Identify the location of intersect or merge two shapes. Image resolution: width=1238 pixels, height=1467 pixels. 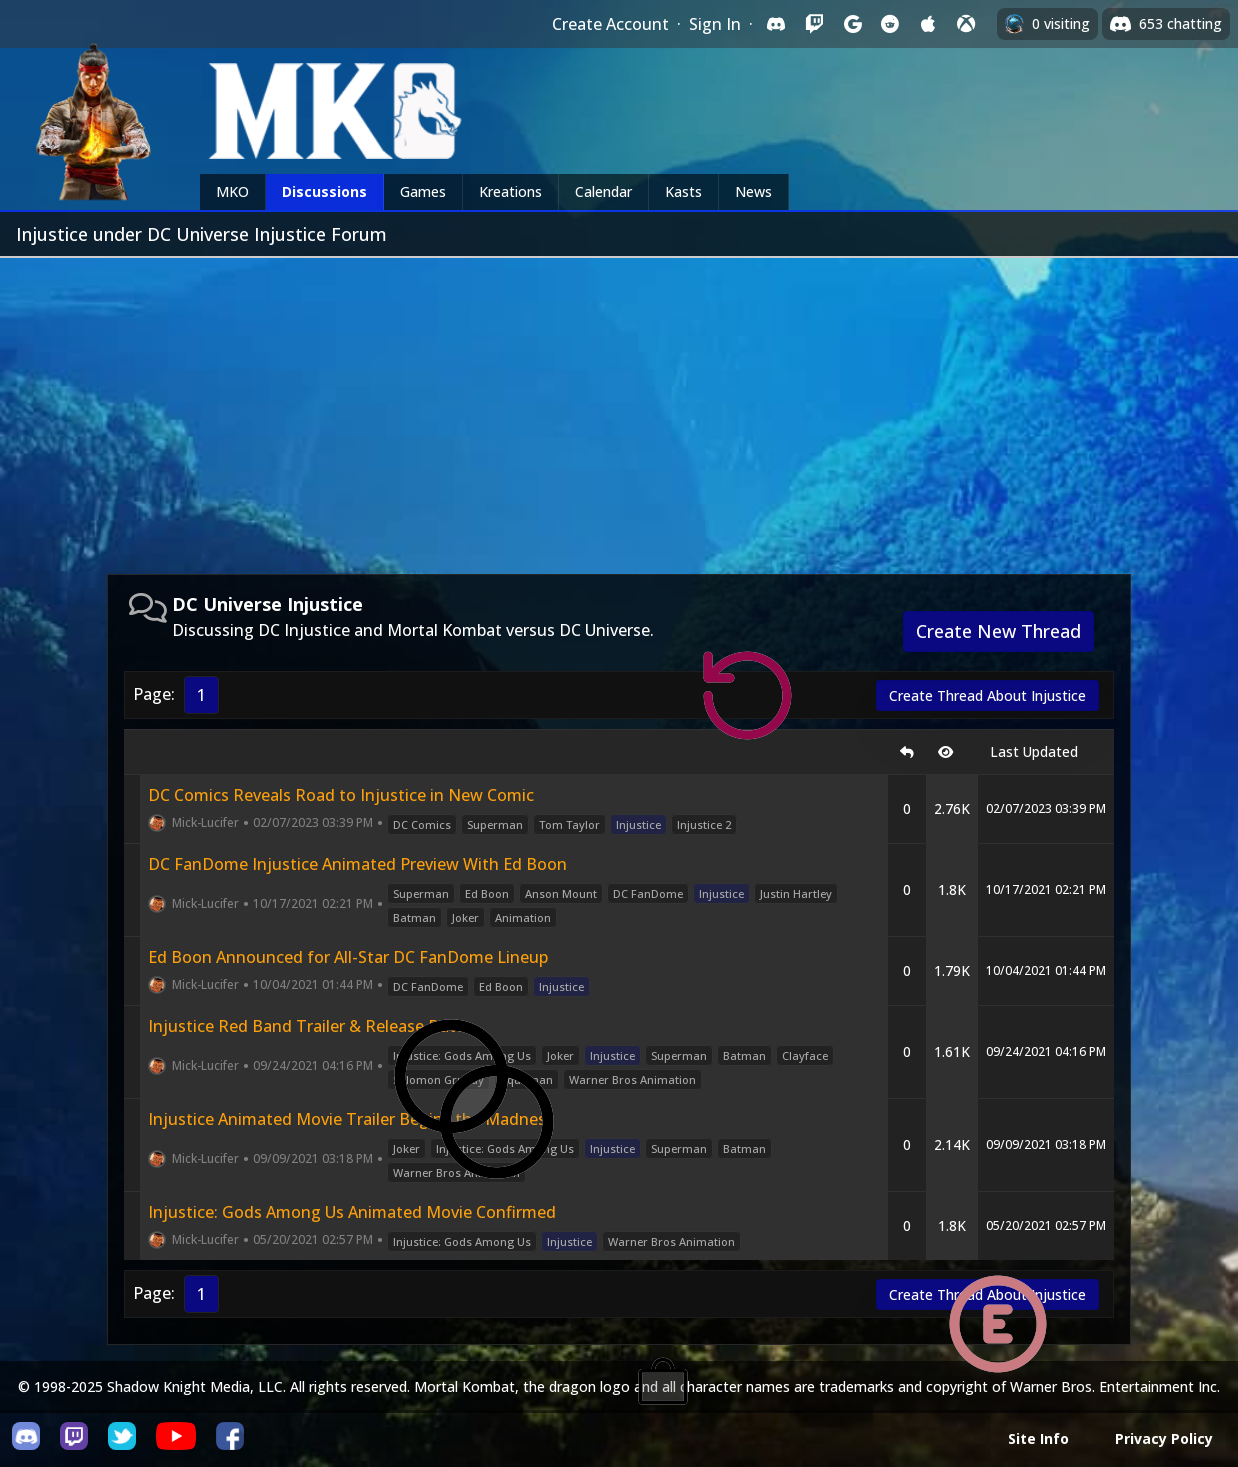
(474, 1099).